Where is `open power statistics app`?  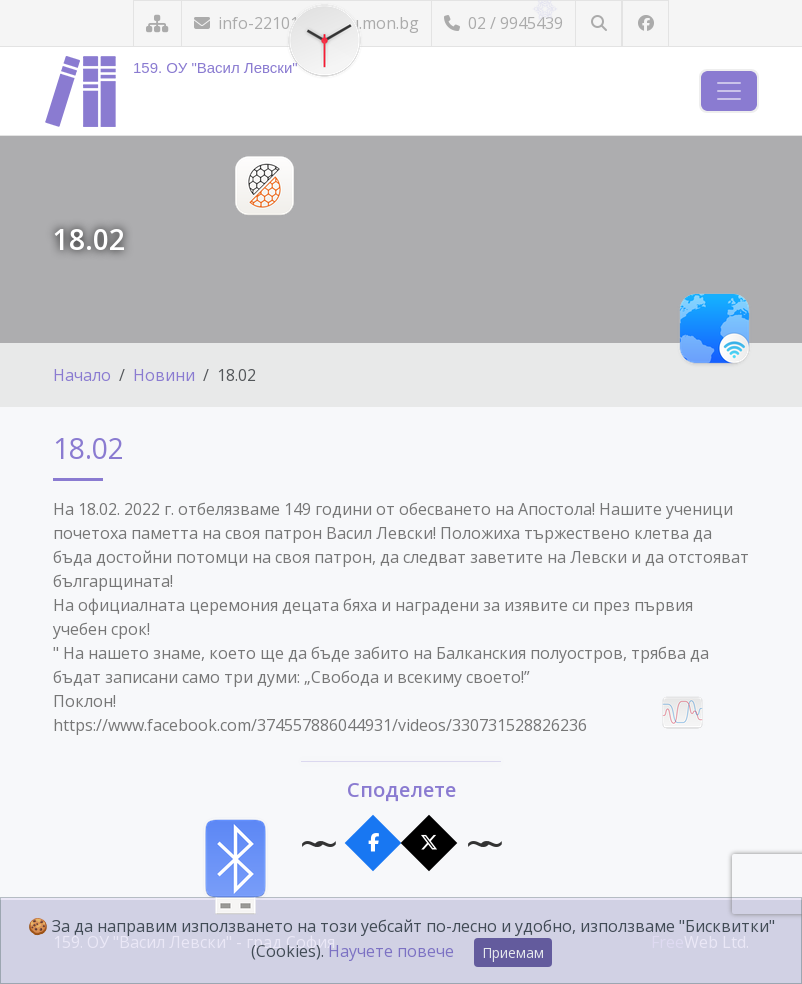
open power statistics app is located at coordinates (682, 712).